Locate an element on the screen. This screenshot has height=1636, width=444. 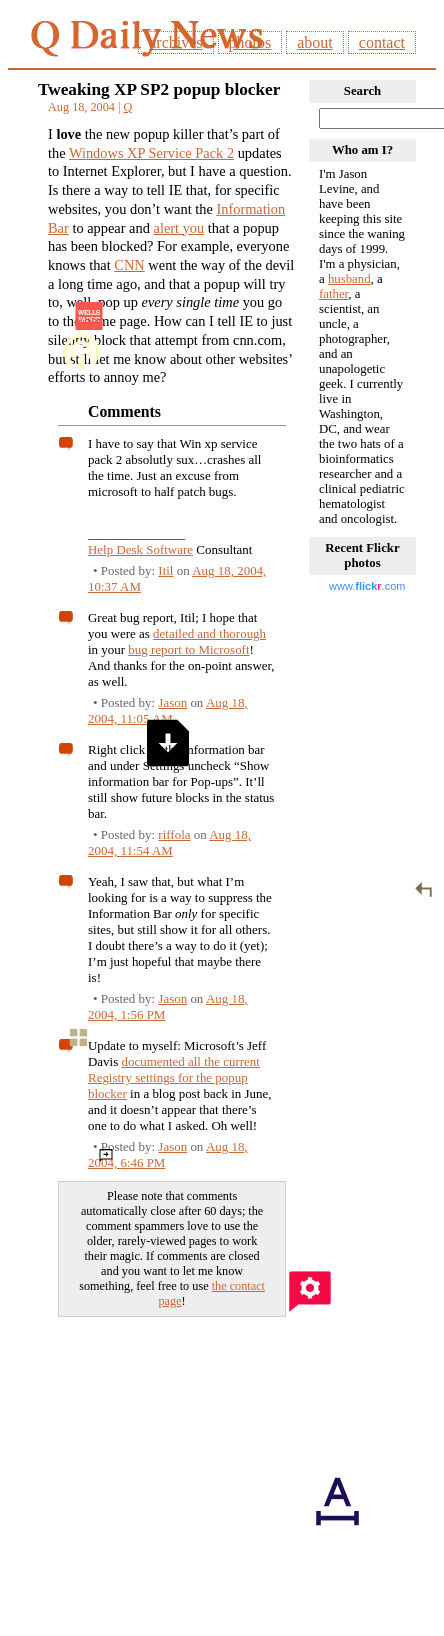
download this file is located at coordinates (168, 743).